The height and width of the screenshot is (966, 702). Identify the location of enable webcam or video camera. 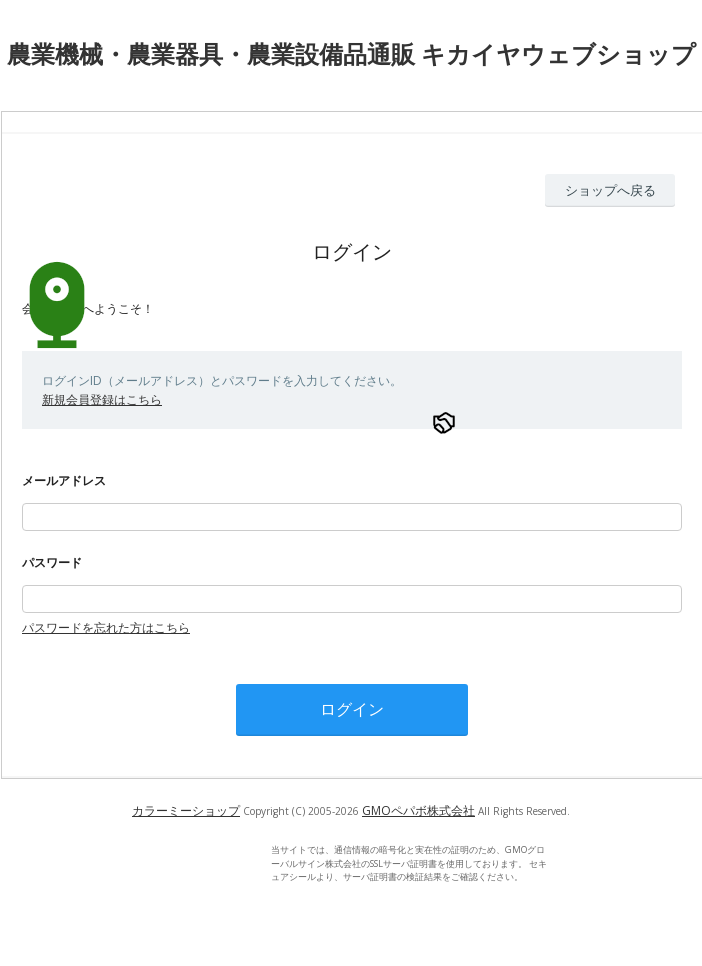
(57, 305).